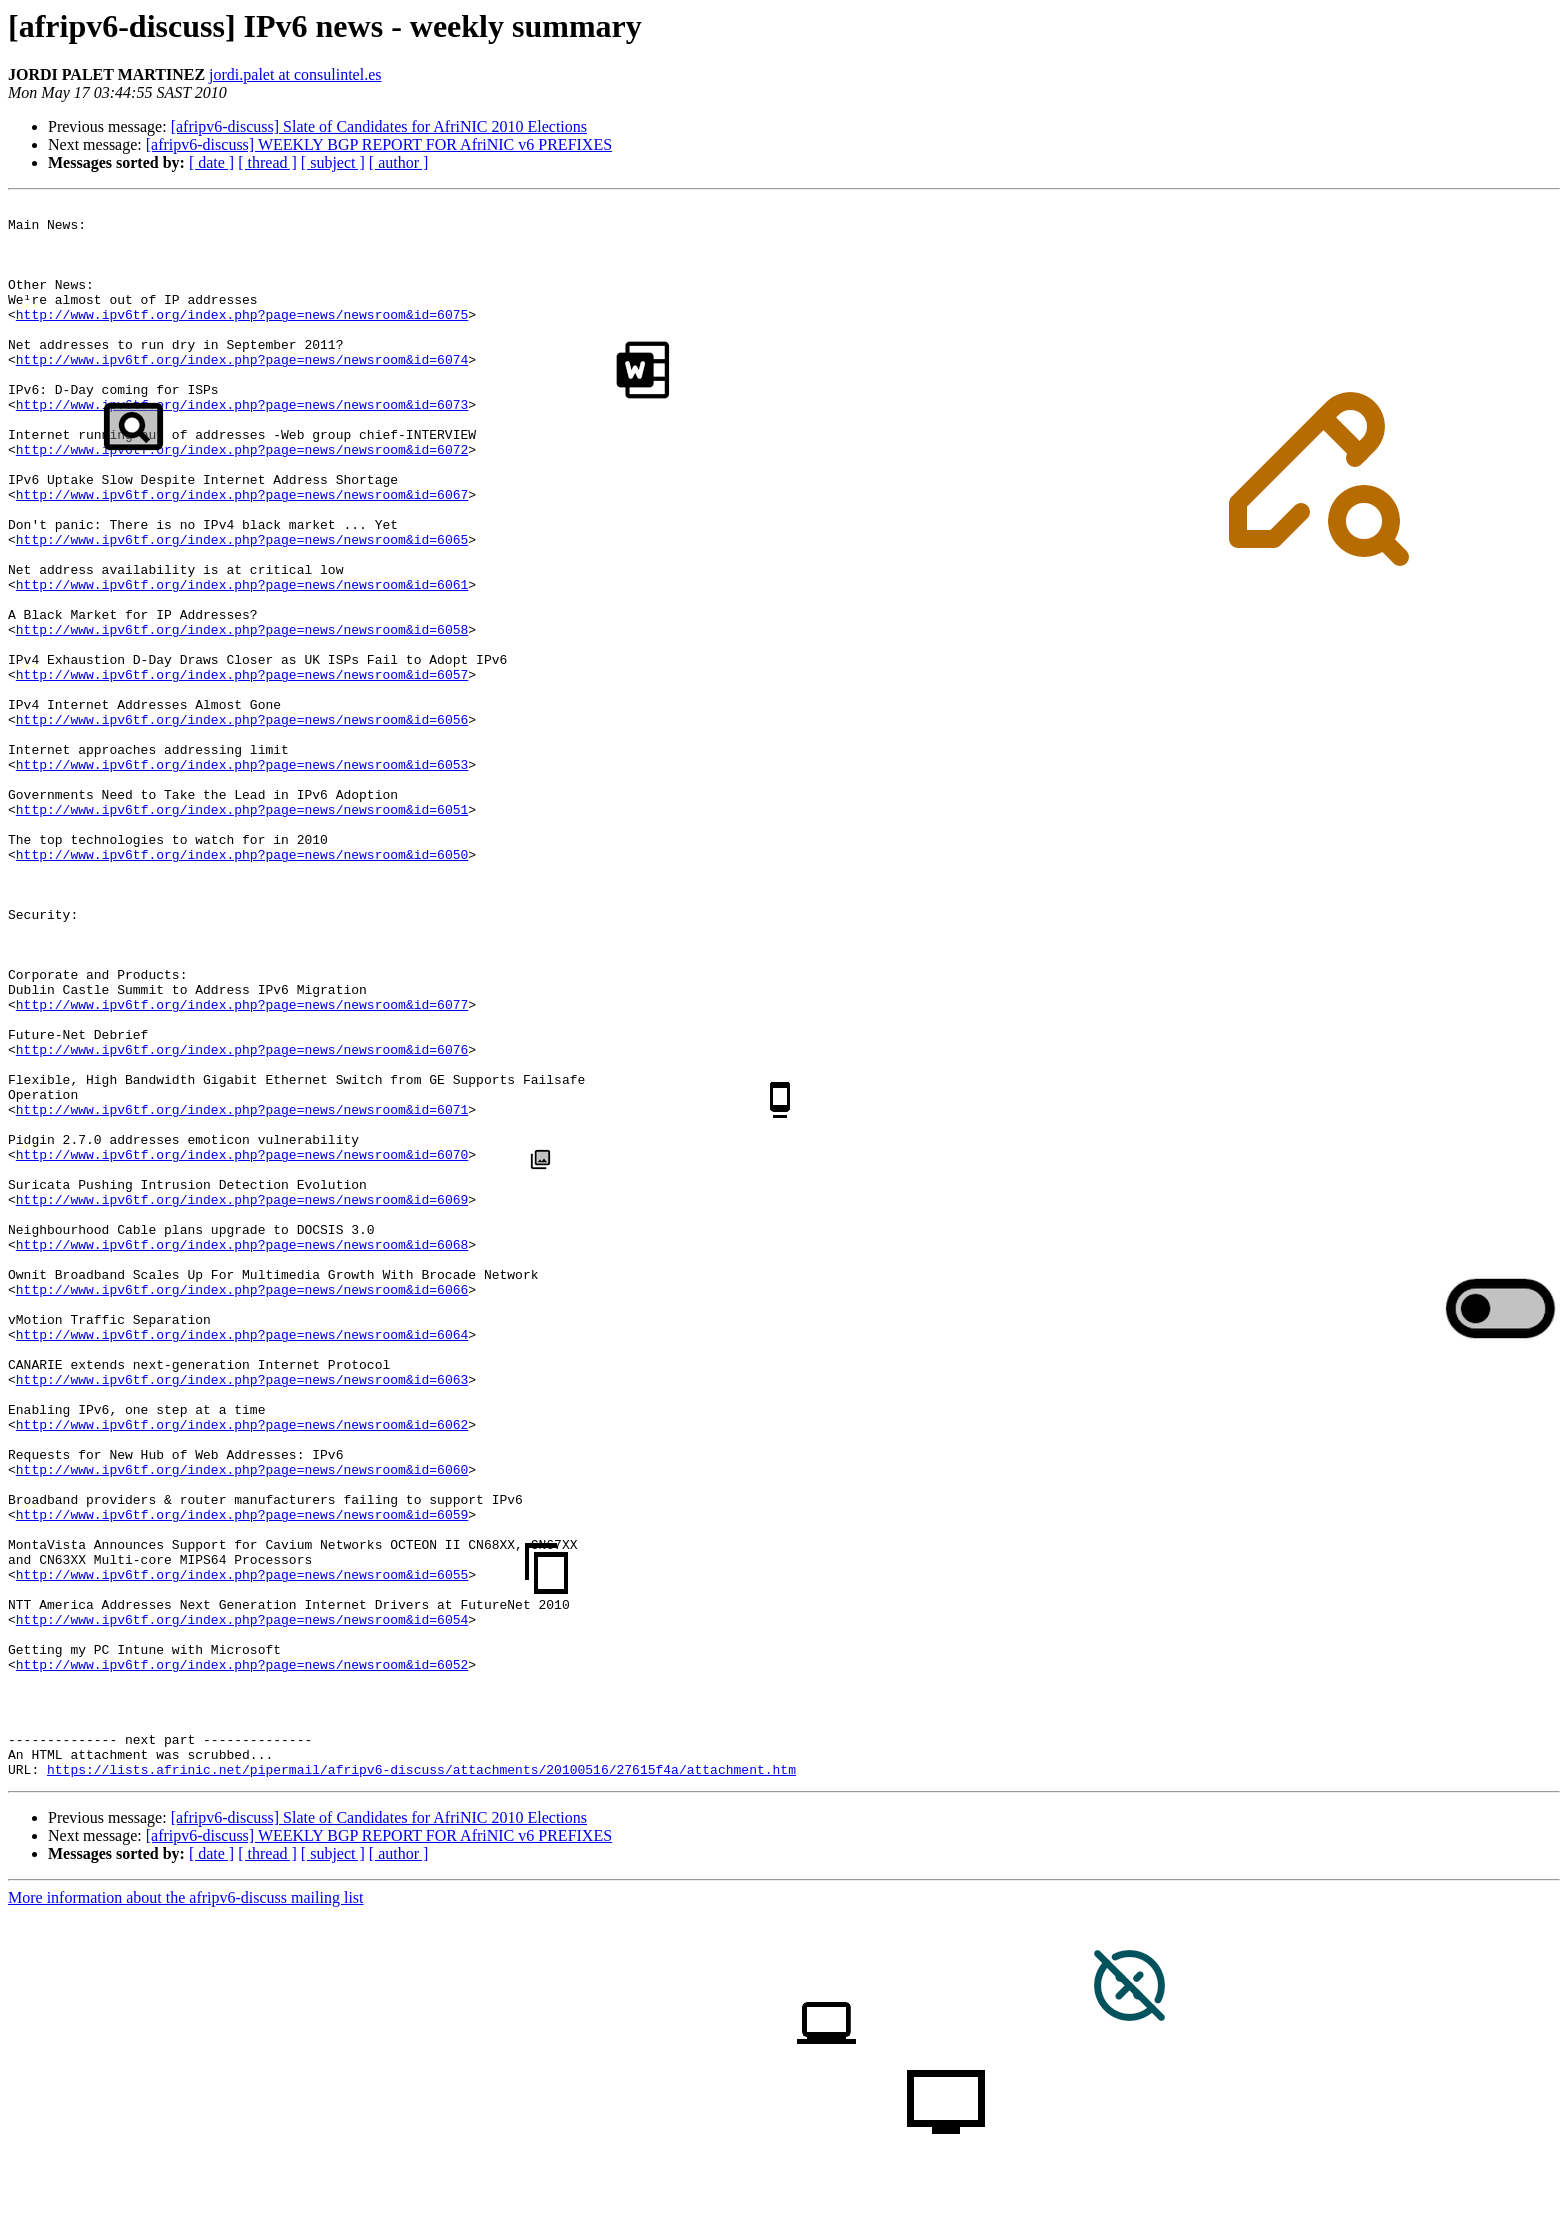 The width and height of the screenshot is (1568, 2230). I want to click on dock your device to a charging station, so click(780, 1100).